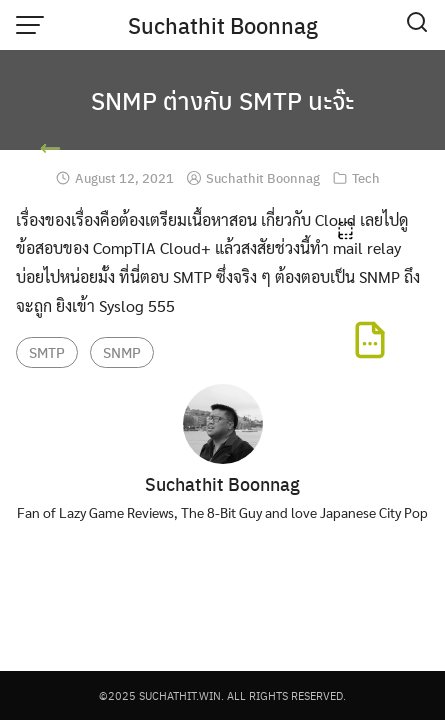  What do you see at coordinates (50, 148) in the screenshot?
I see `move item to the left` at bounding box center [50, 148].